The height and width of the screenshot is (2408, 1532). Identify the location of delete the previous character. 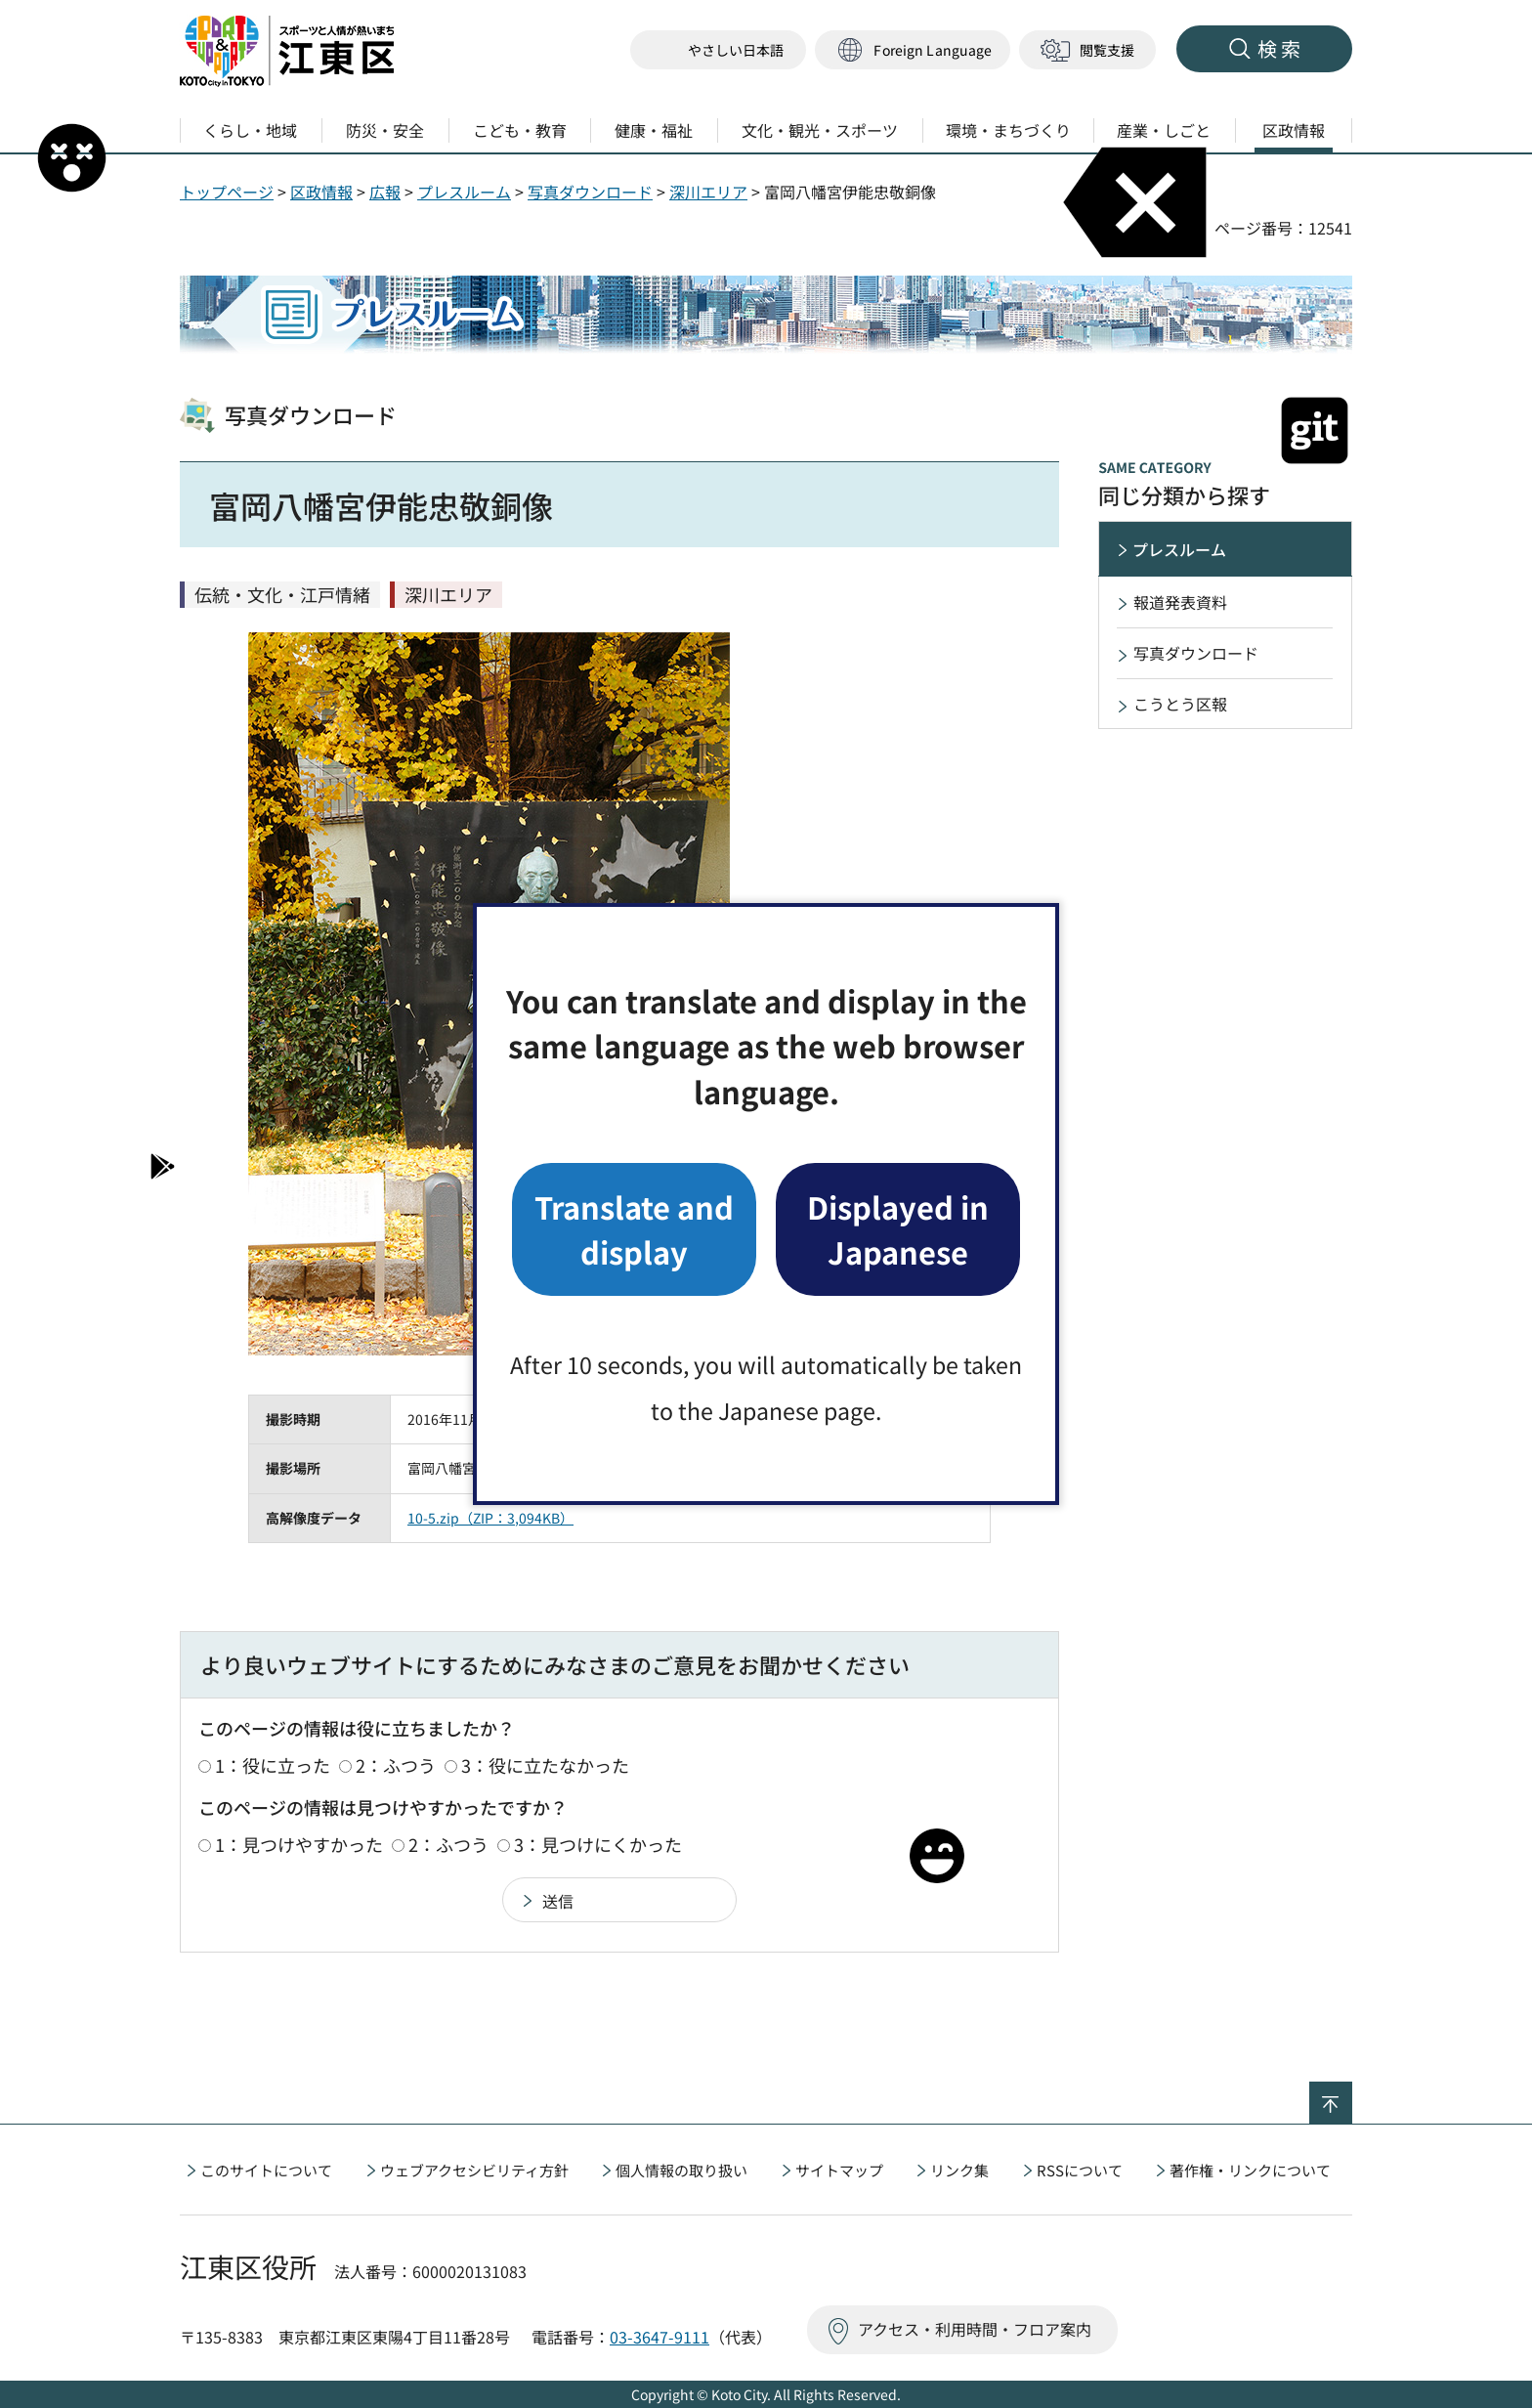
(1140, 202).